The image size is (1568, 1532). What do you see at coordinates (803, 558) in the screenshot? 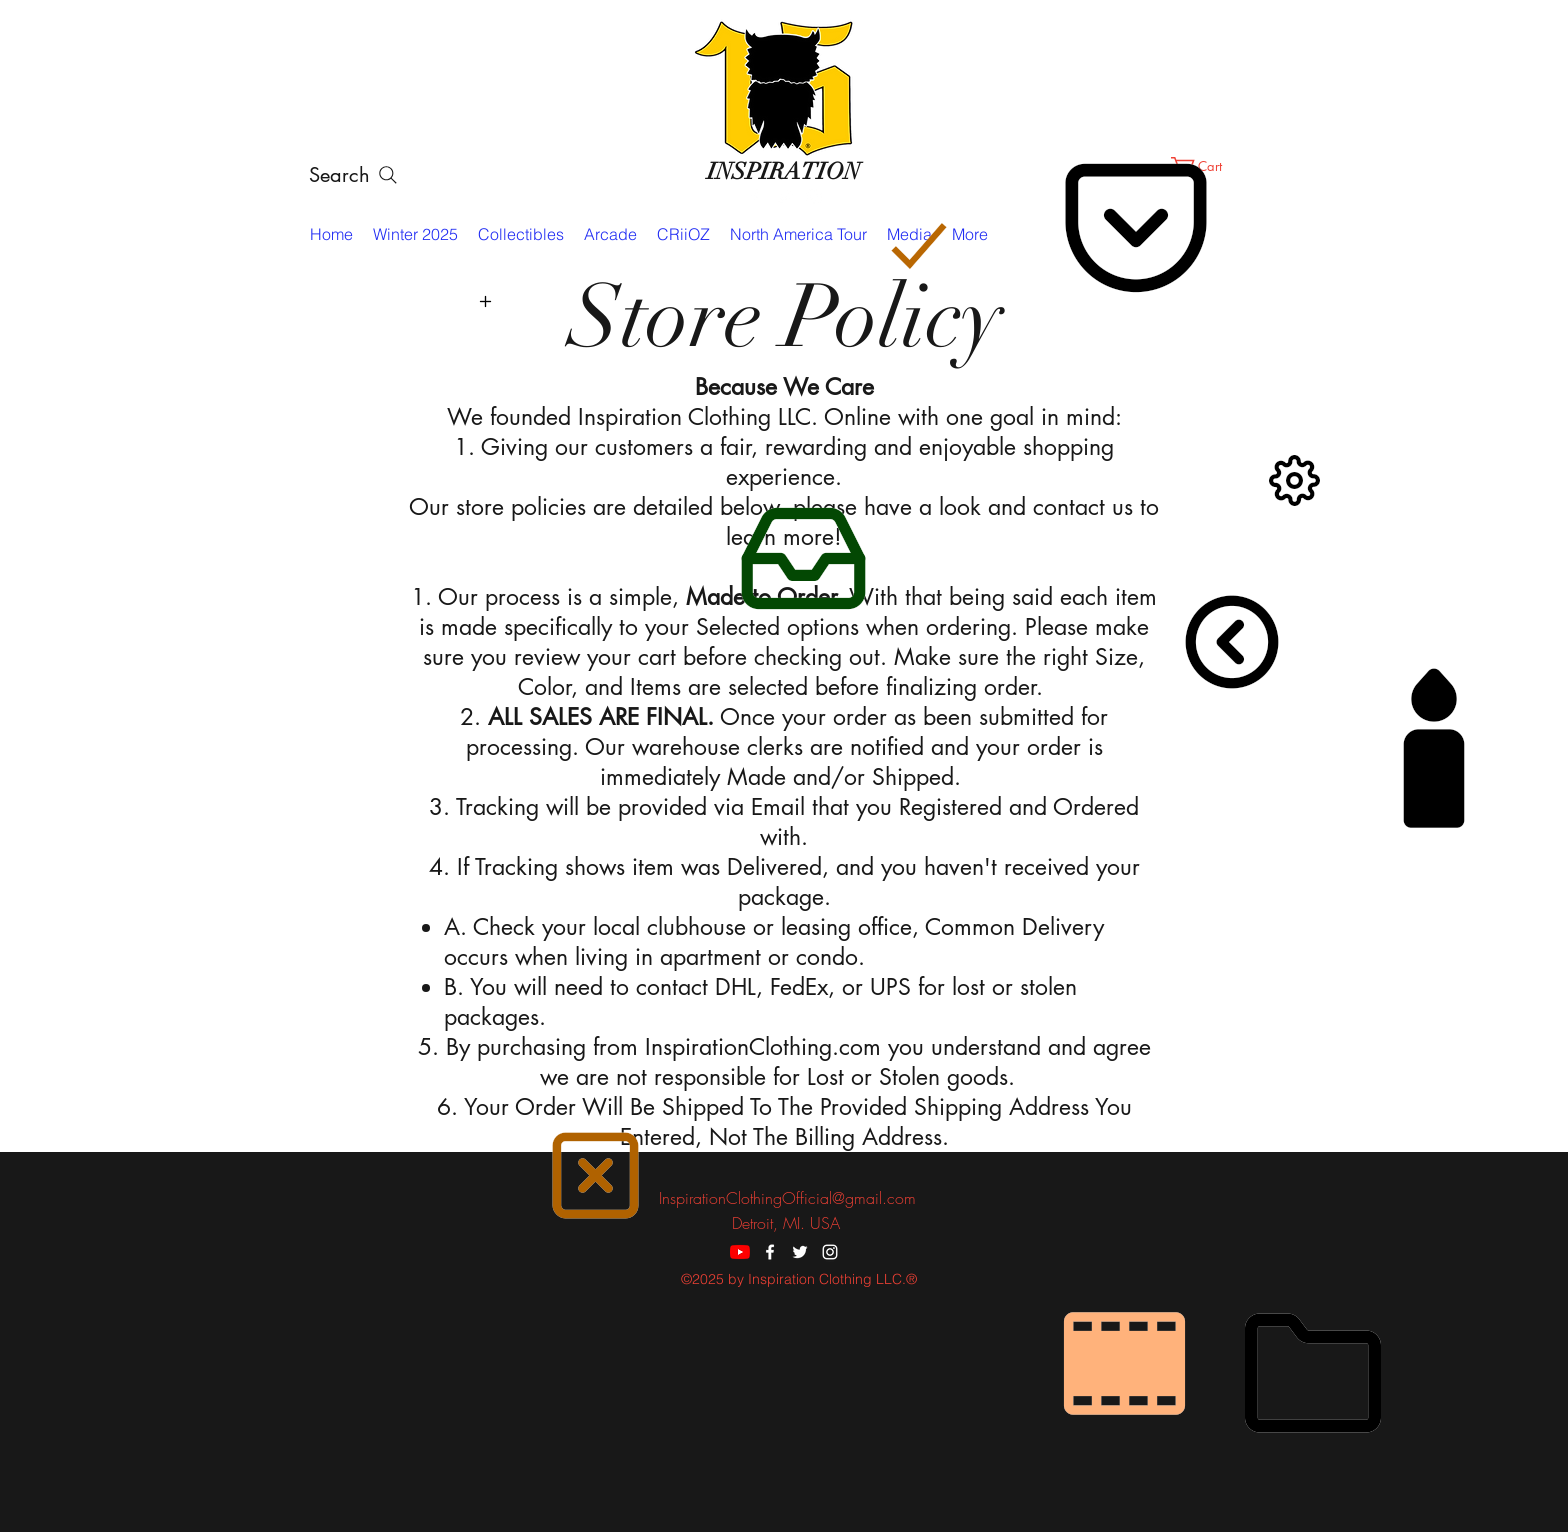
I see `view your inbox messages` at bounding box center [803, 558].